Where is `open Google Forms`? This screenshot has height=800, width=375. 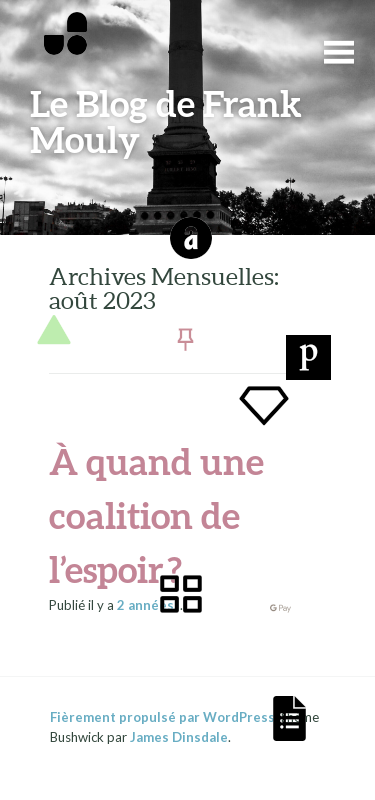
open Google Forms is located at coordinates (289, 718).